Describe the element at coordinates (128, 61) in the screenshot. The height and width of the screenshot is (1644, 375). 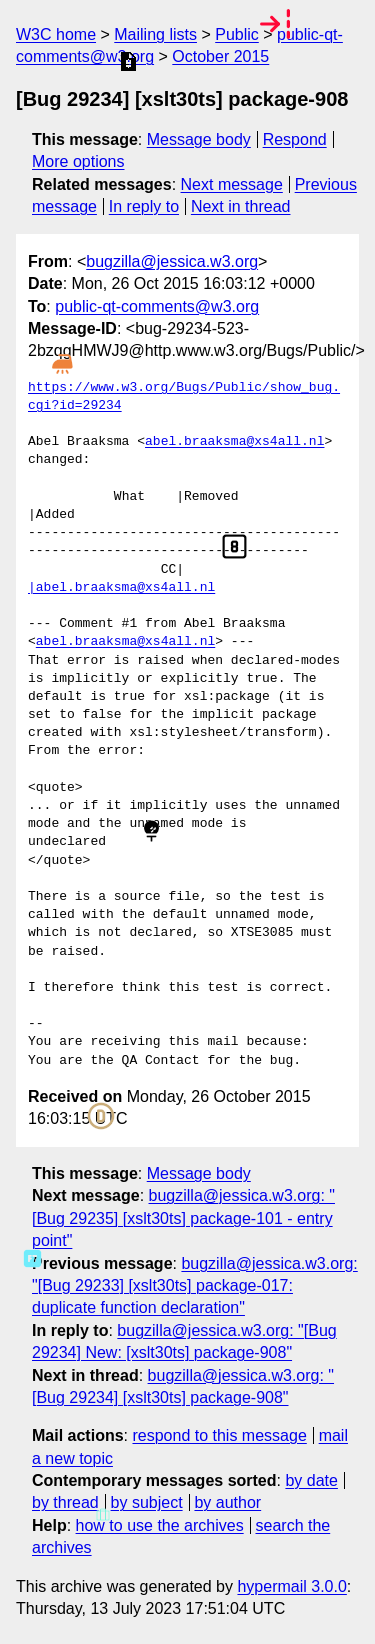
I see `request a price quote or estimate` at that location.